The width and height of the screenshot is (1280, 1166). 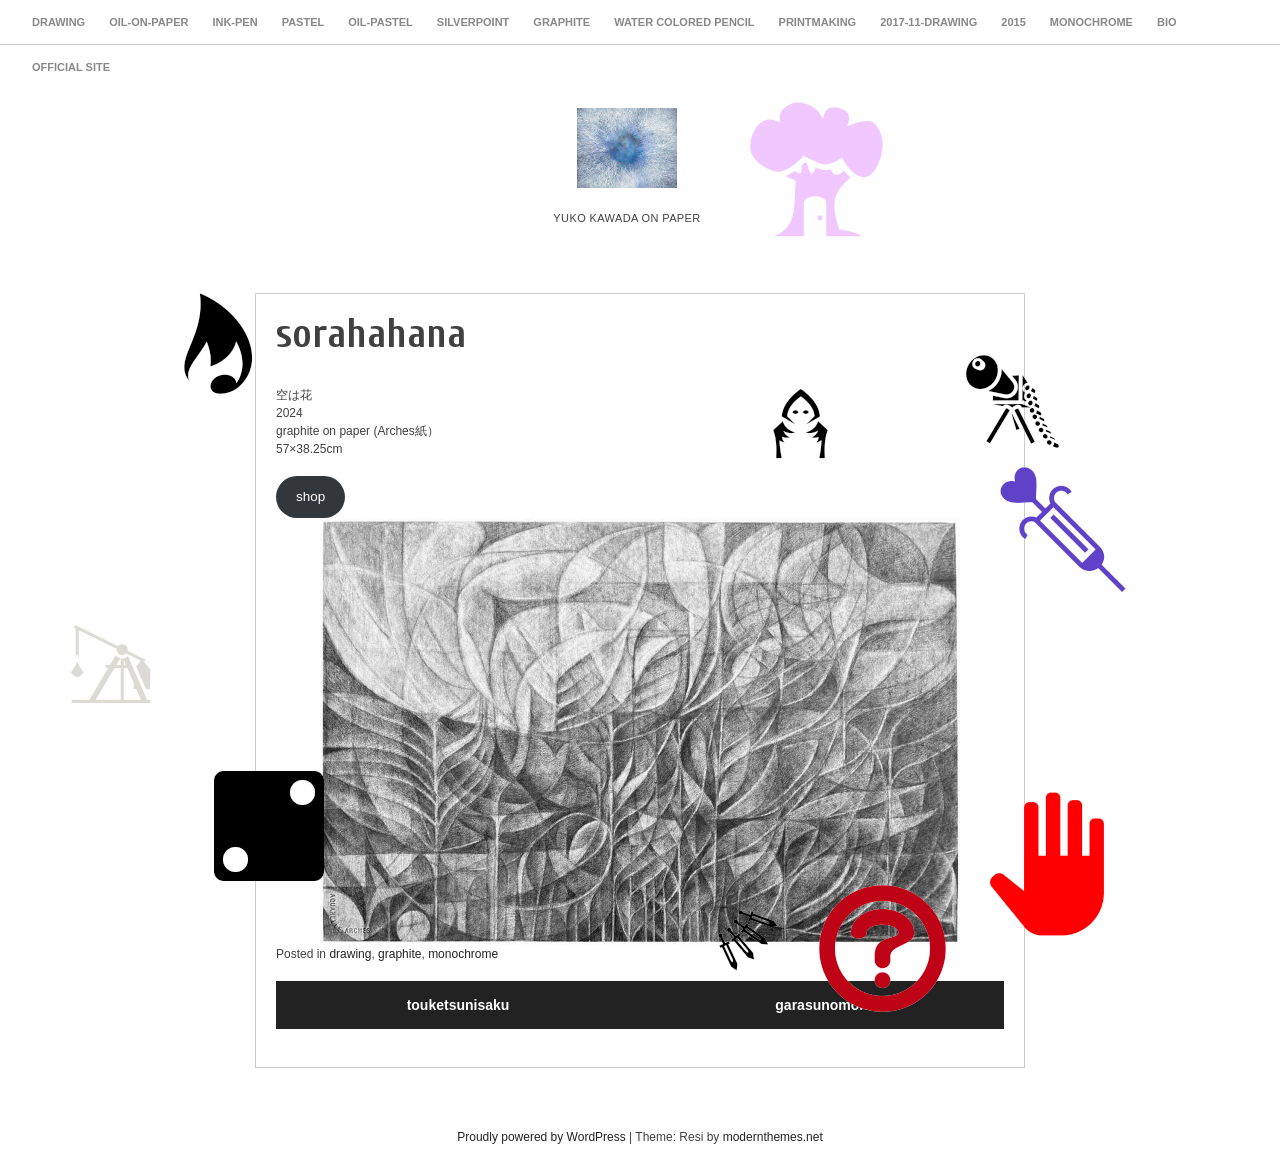 I want to click on select machine gun weapon in game, so click(x=1012, y=401).